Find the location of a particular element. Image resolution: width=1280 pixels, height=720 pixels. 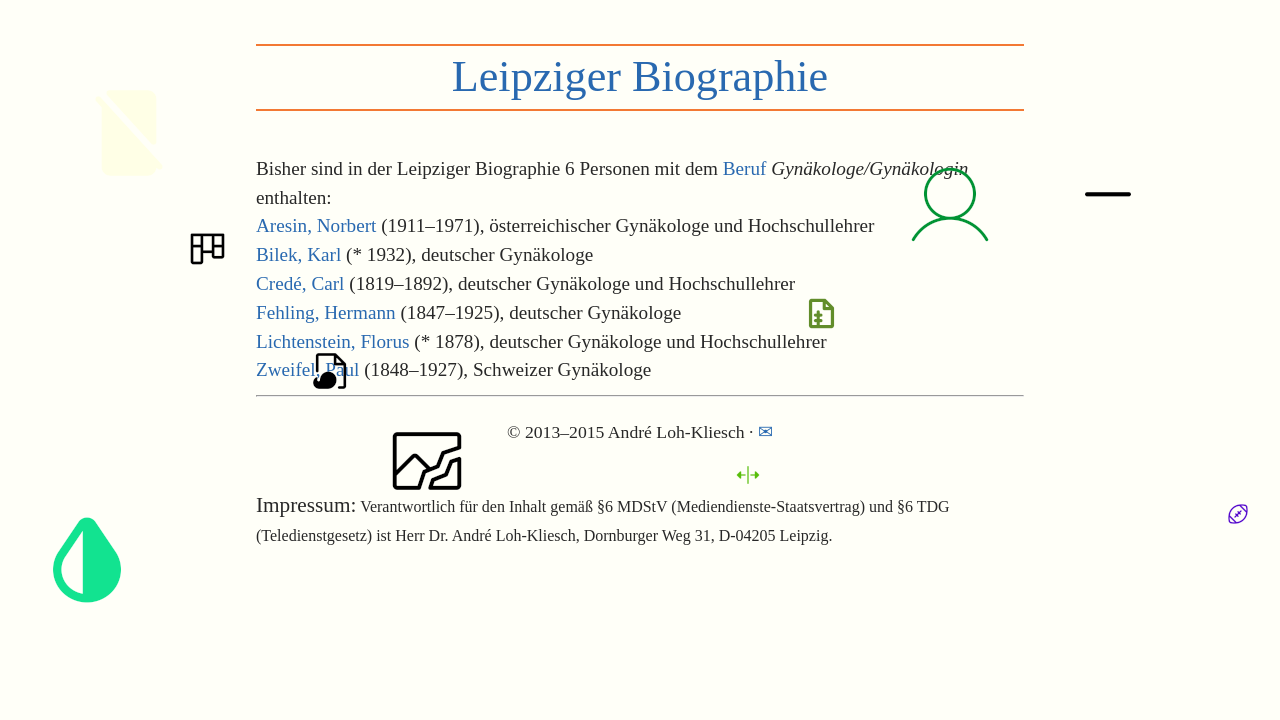

access cloud-synced files is located at coordinates (331, 371).